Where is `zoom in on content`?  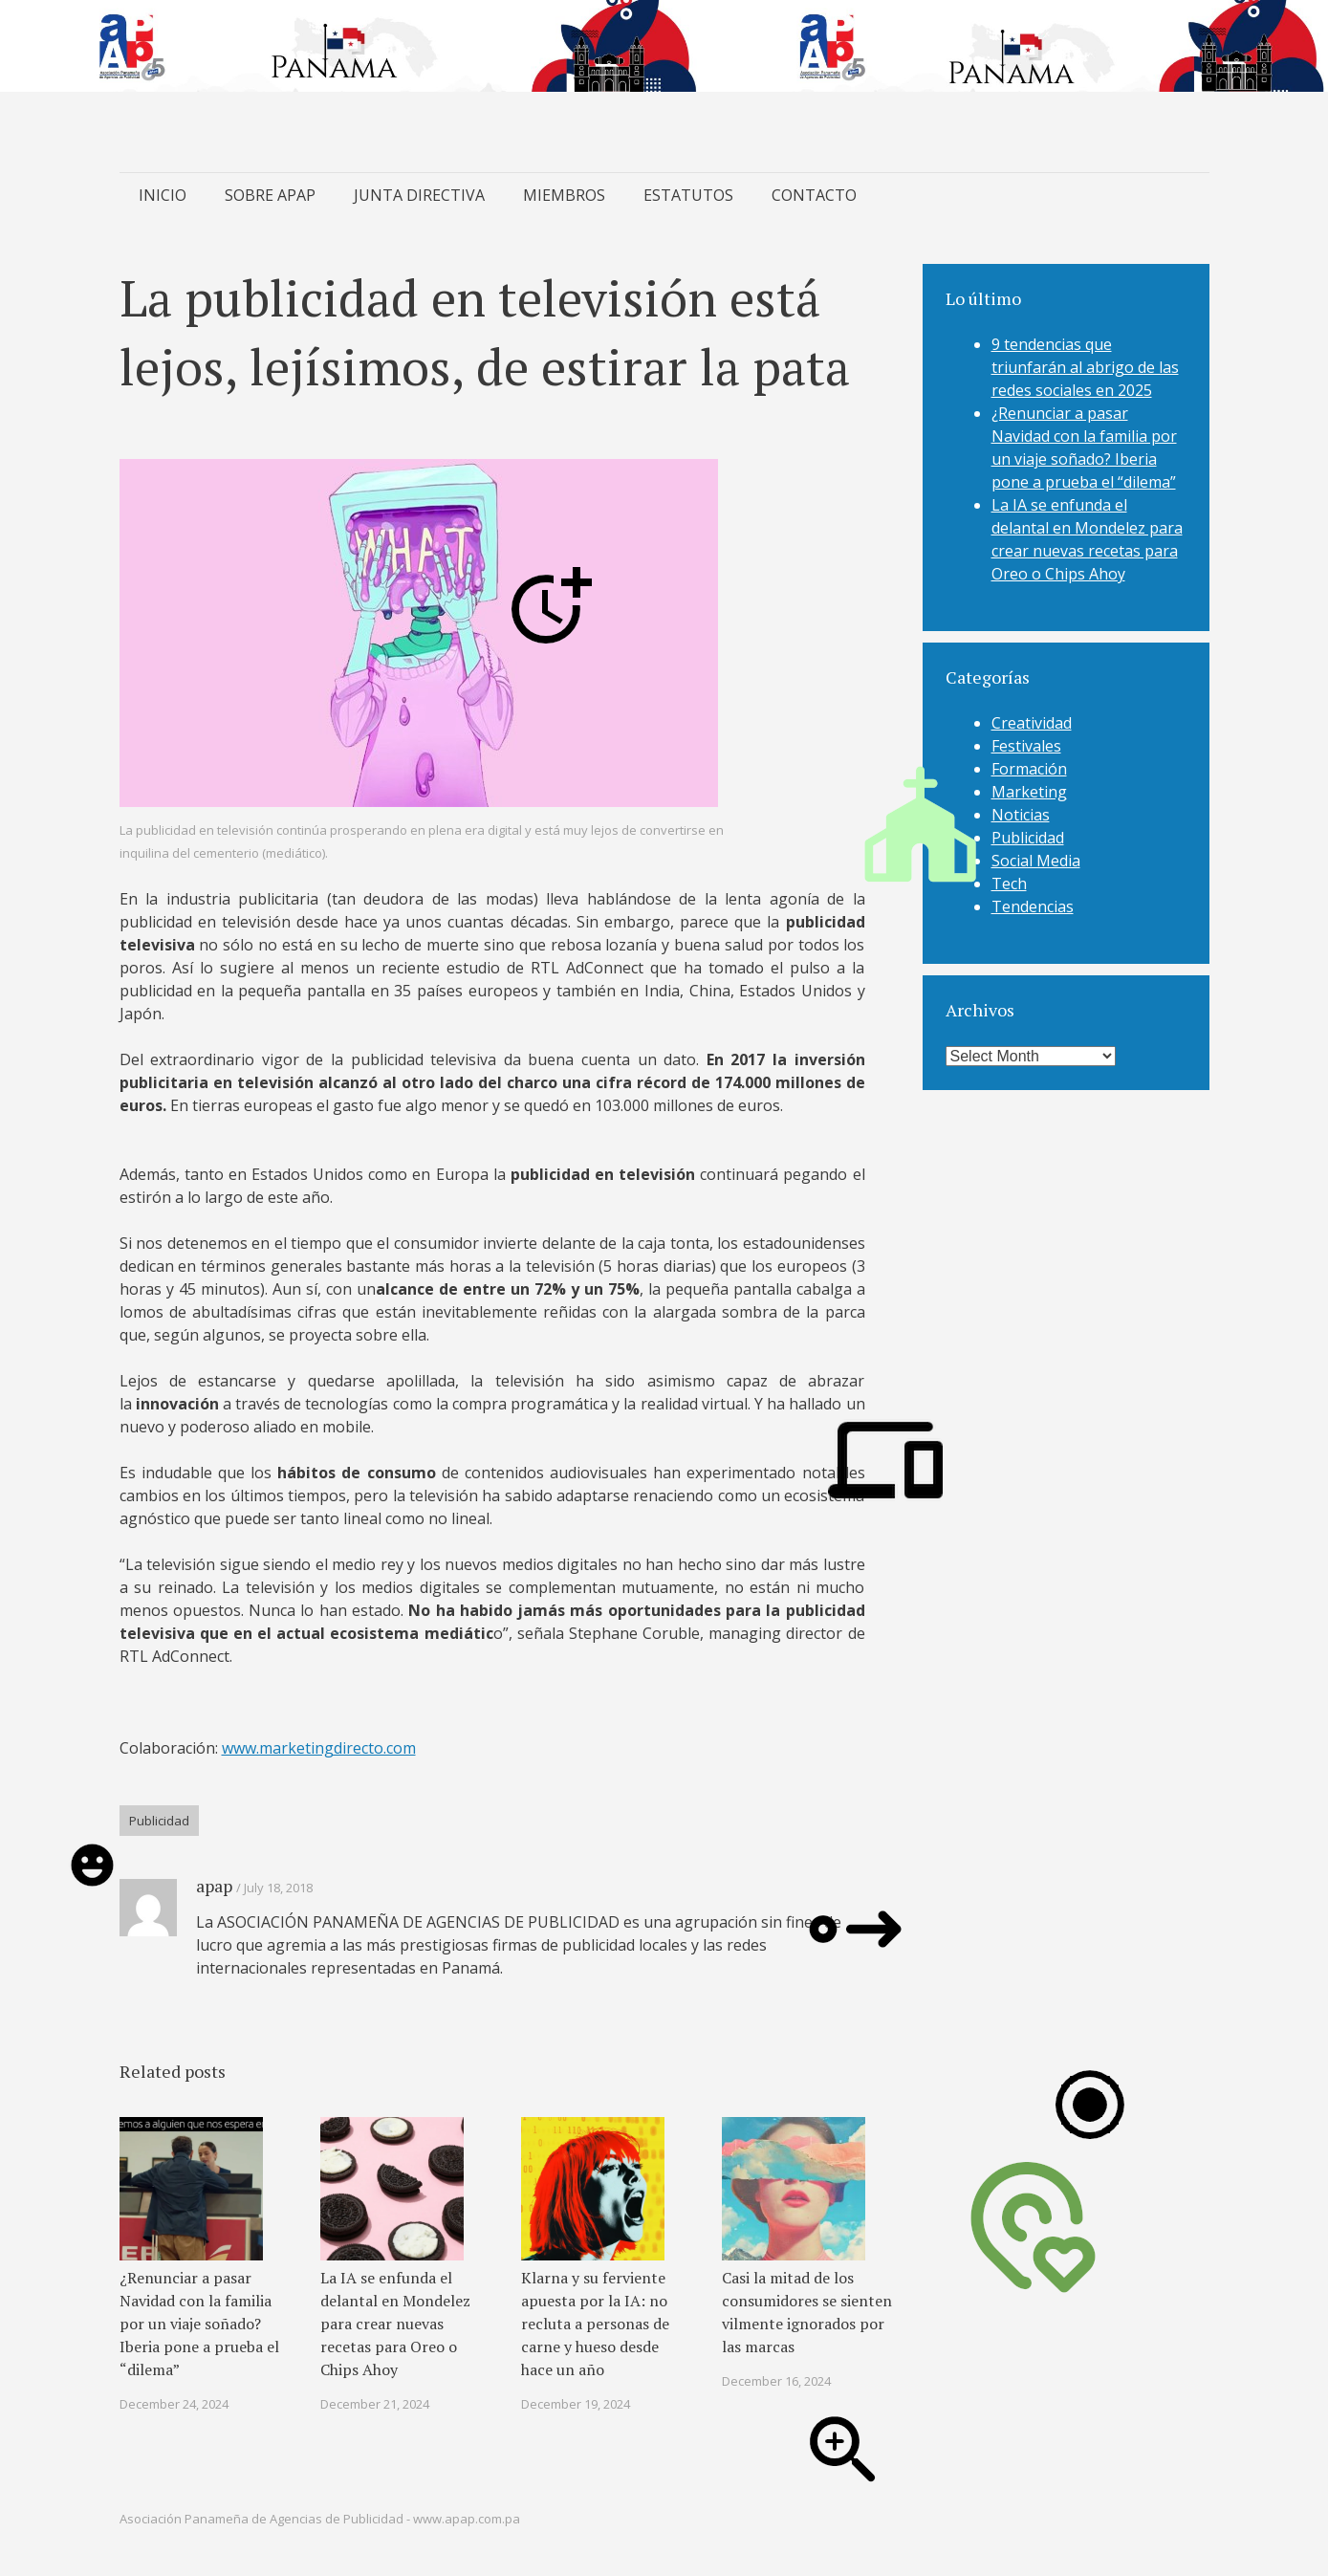 zoom in on content is located at coordinates (844, 2451).